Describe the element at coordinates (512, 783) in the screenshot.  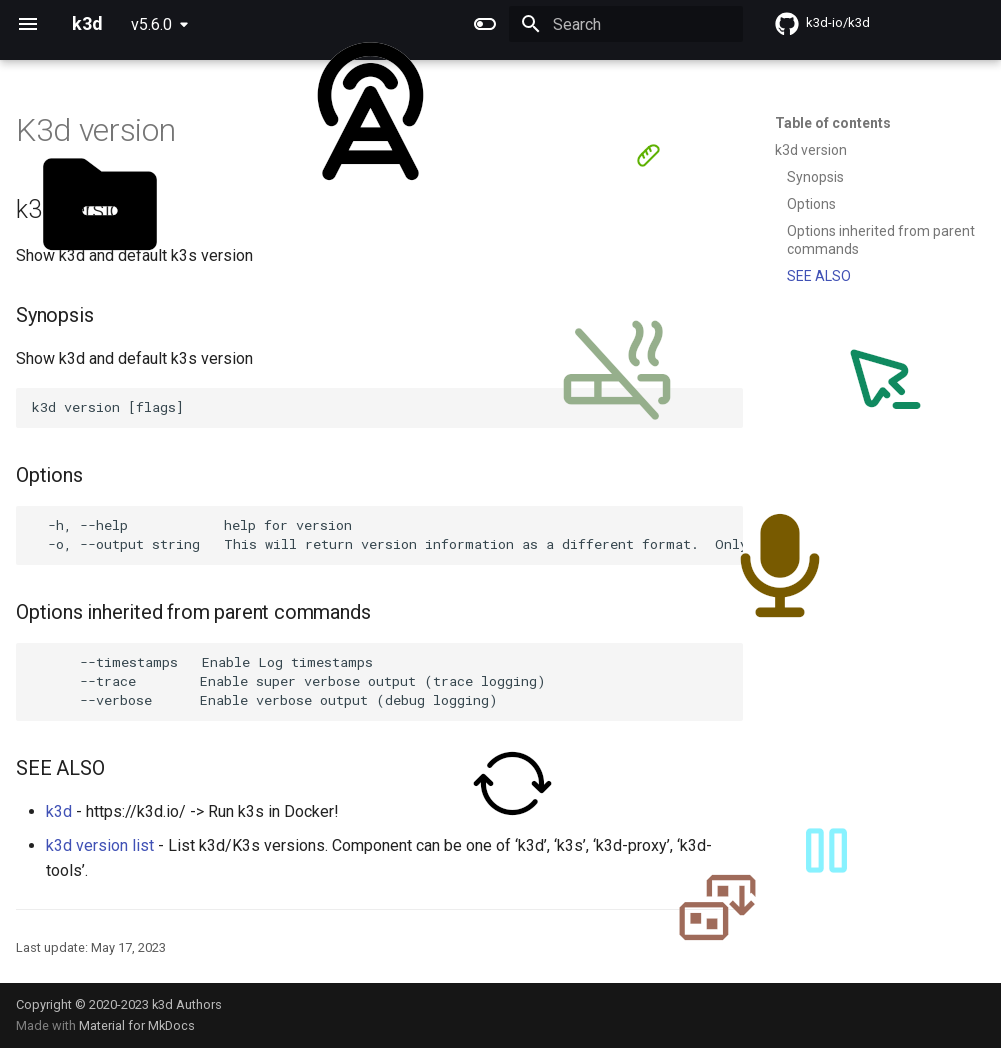
I see `sync data across devices` at that location.